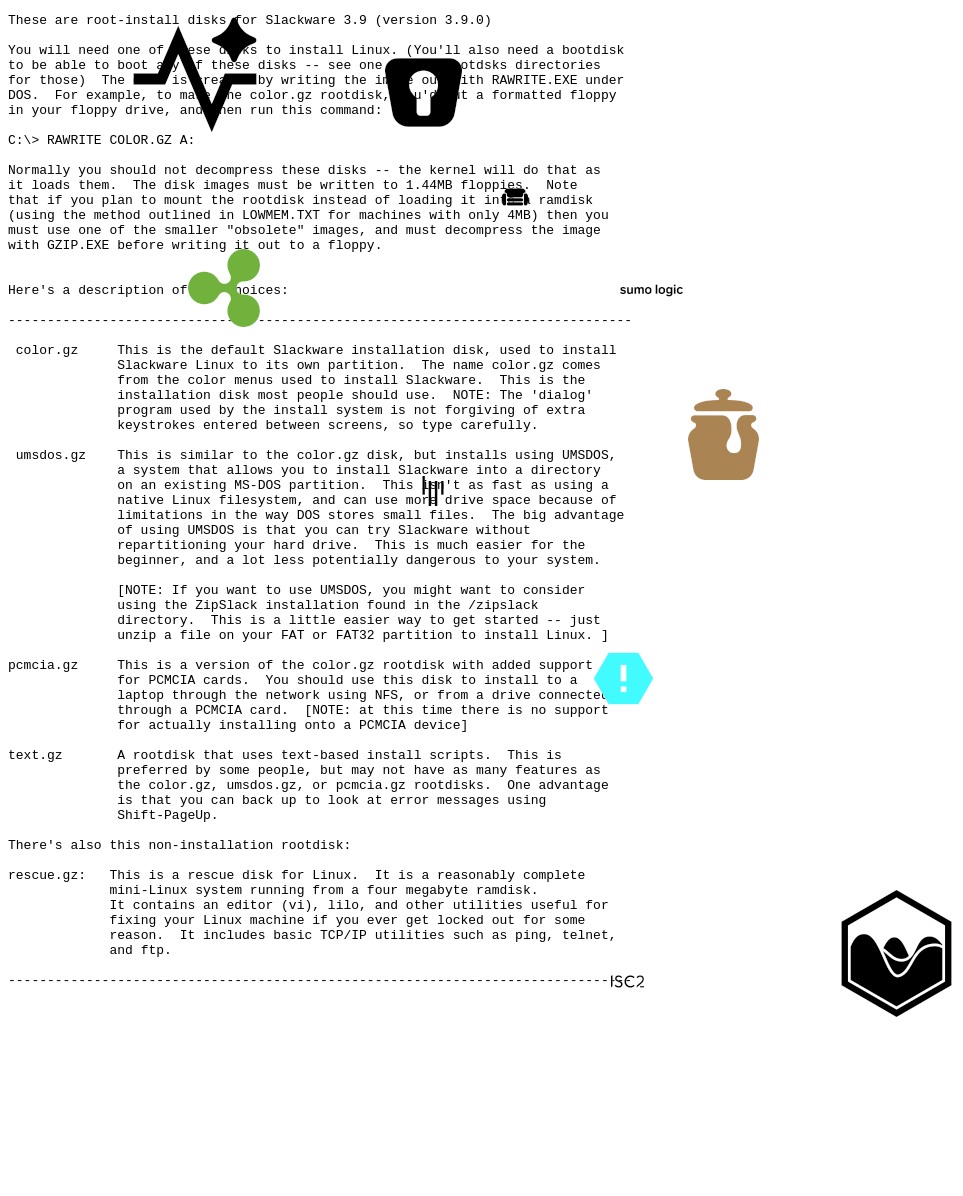 This screenshot has height=1196, width=963. Describe the element at coordinates (896, 953) in the screenshot. I see `chart.js library logo` at that location.